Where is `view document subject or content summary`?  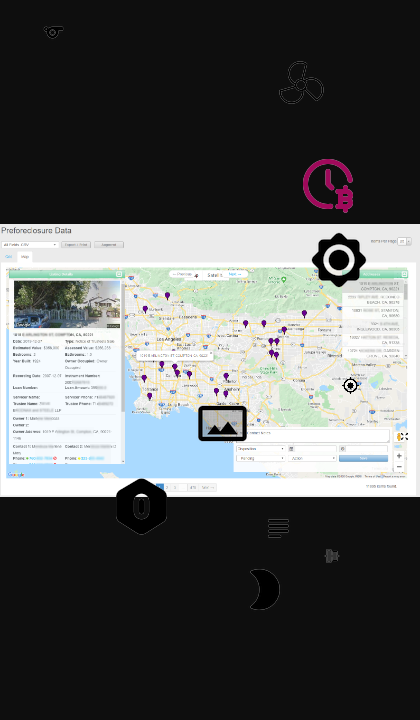
view document subject or content summary is located at coordinates (278, 528).